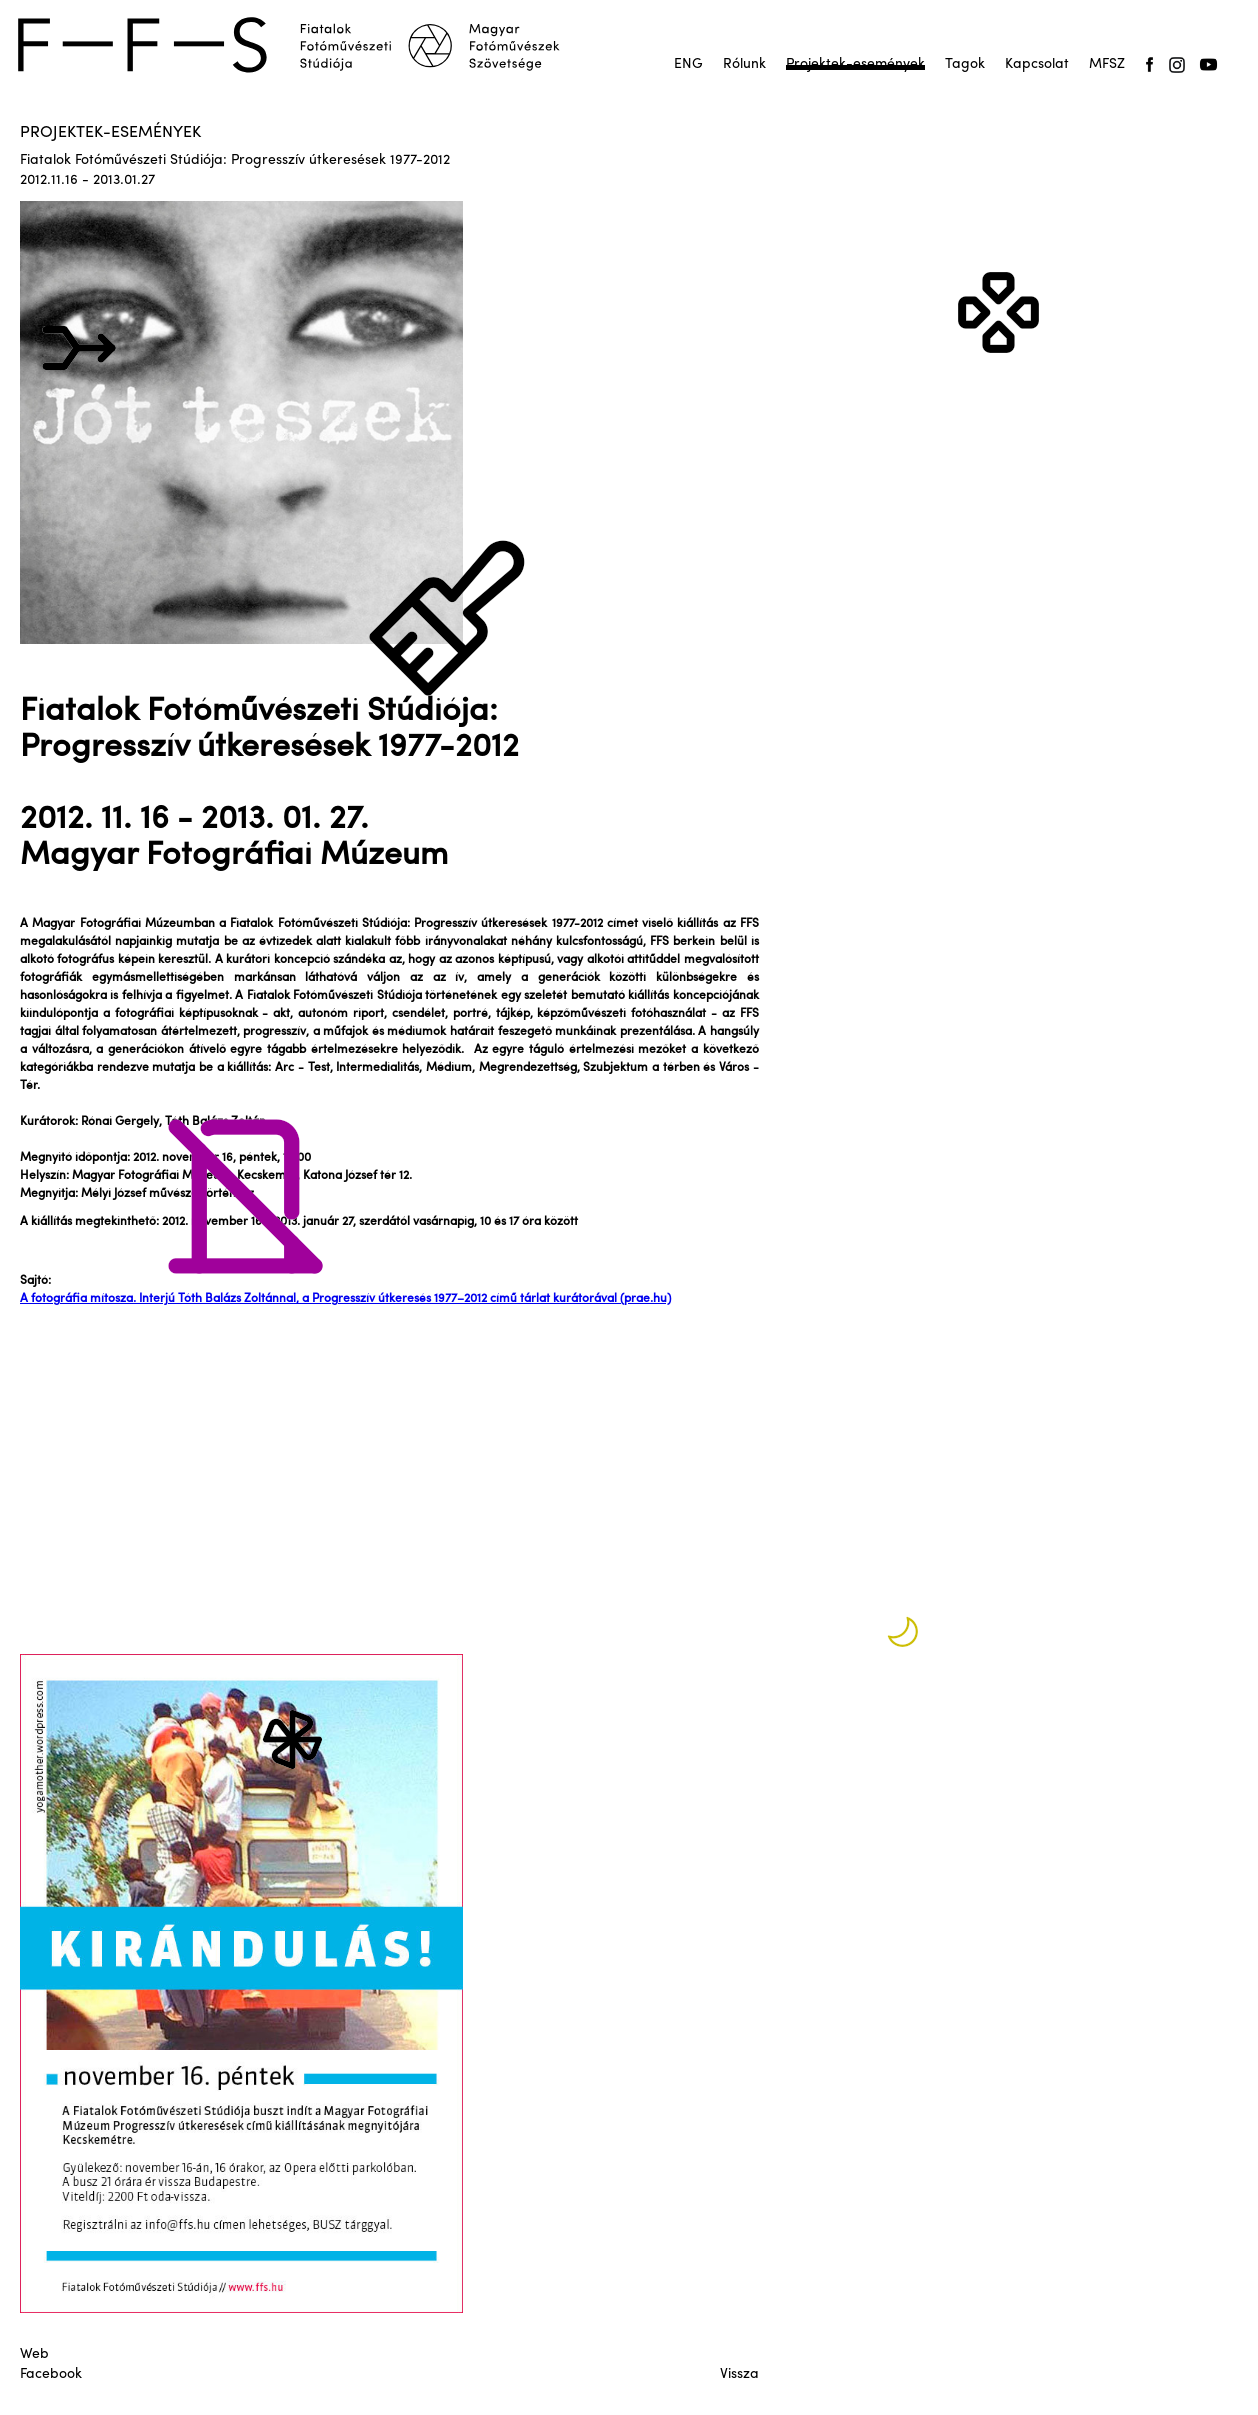 Image resolution: width=1258 pixels, height=2415 pixels. I want to click on access gaming features or settings, so click(998, 312).